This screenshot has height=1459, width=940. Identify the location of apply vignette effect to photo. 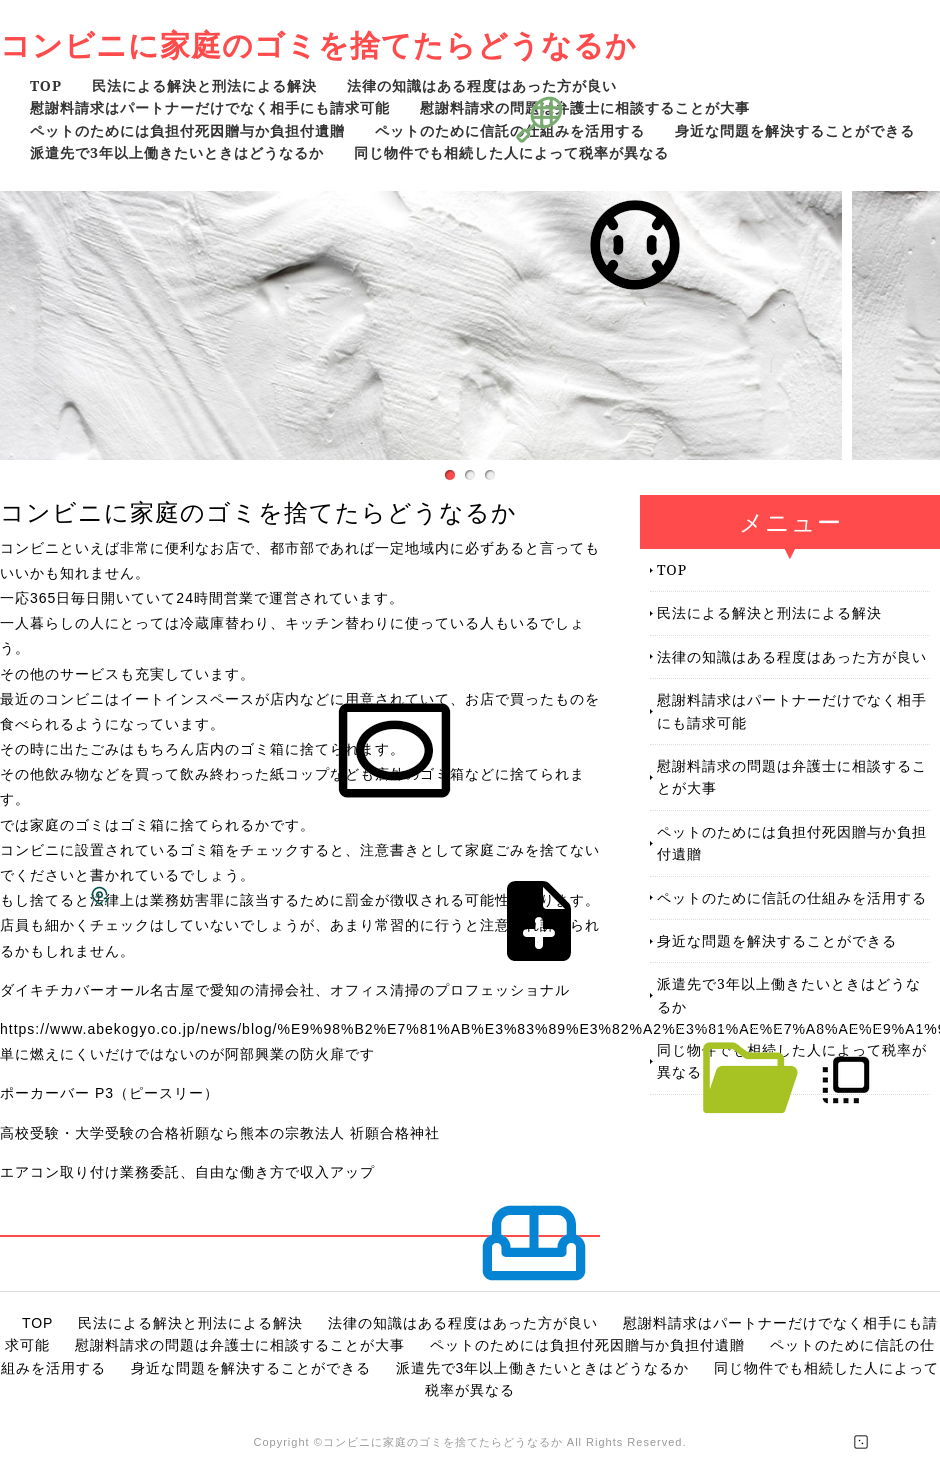
(394, 750).